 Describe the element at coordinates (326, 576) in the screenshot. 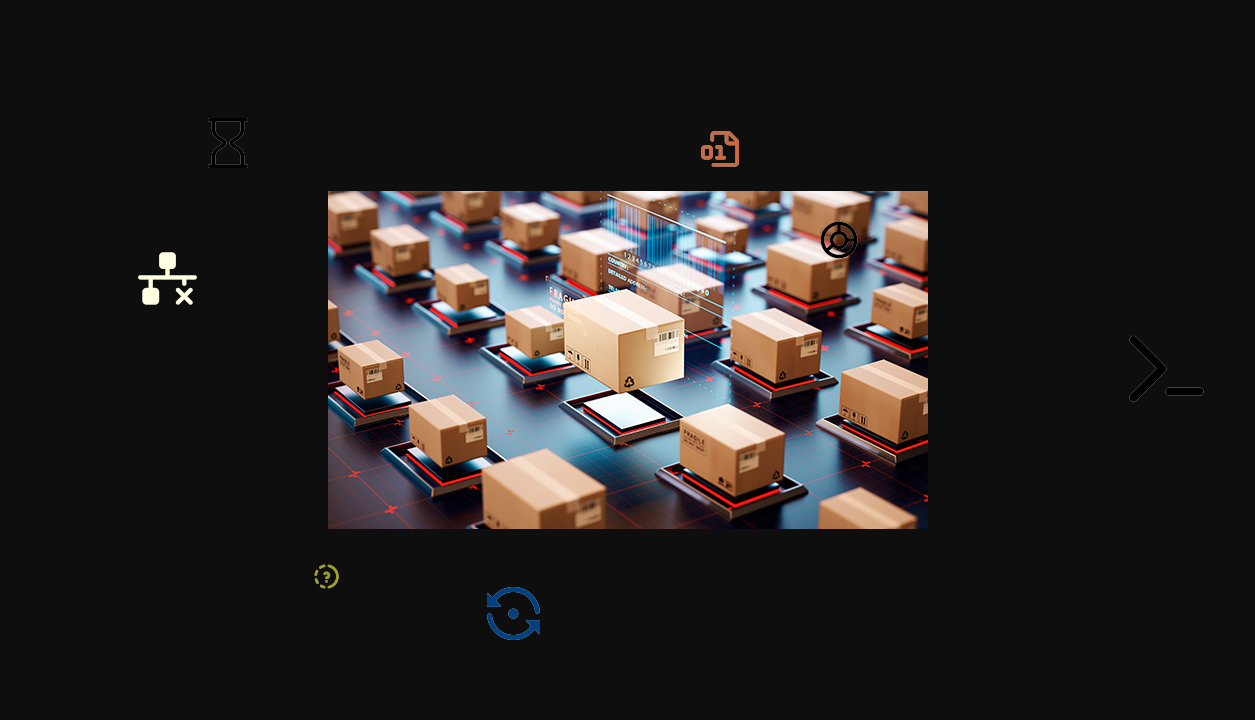

I see `view help for current progress status` at that location.